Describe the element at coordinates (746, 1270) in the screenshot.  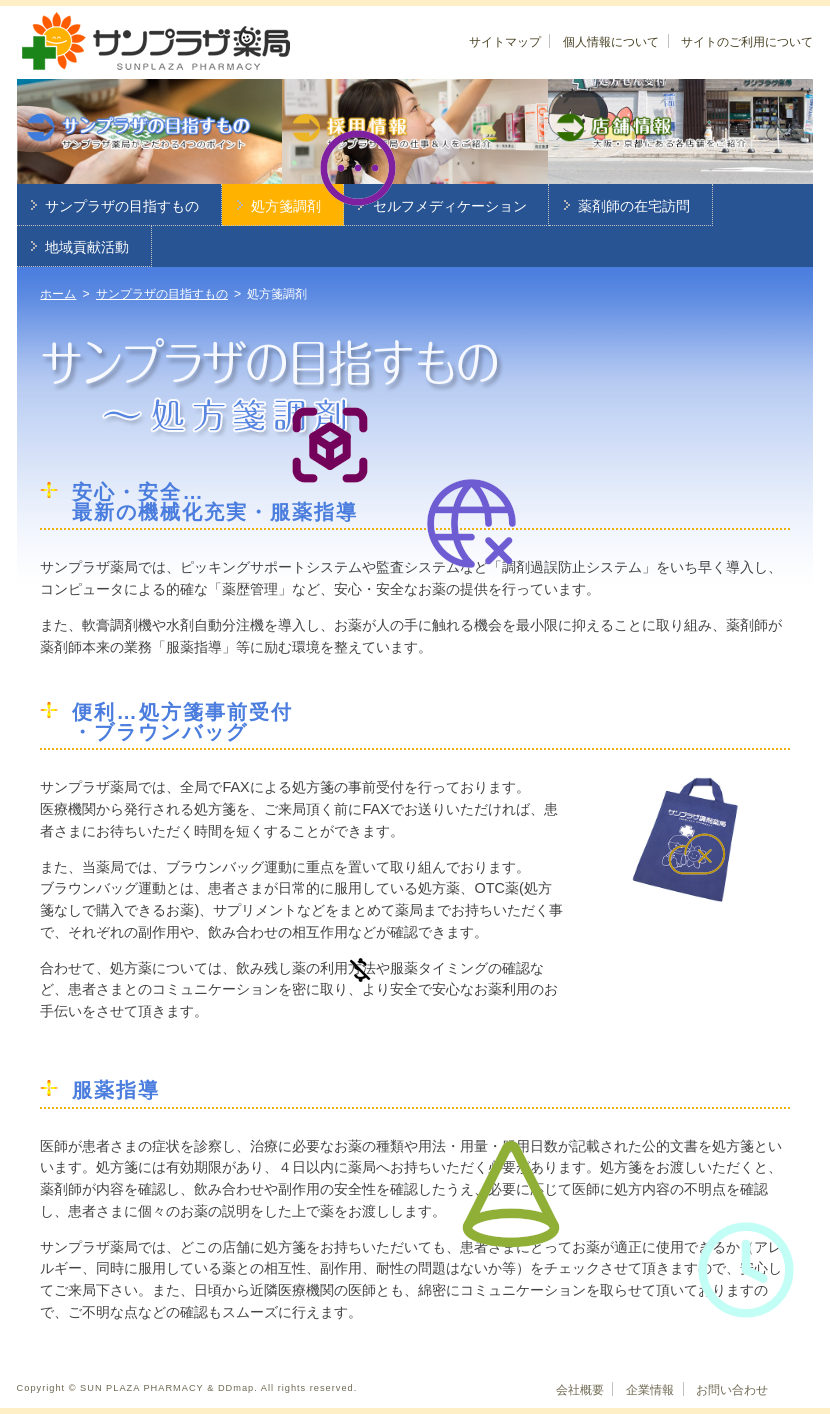
I see `view current time` at that location.